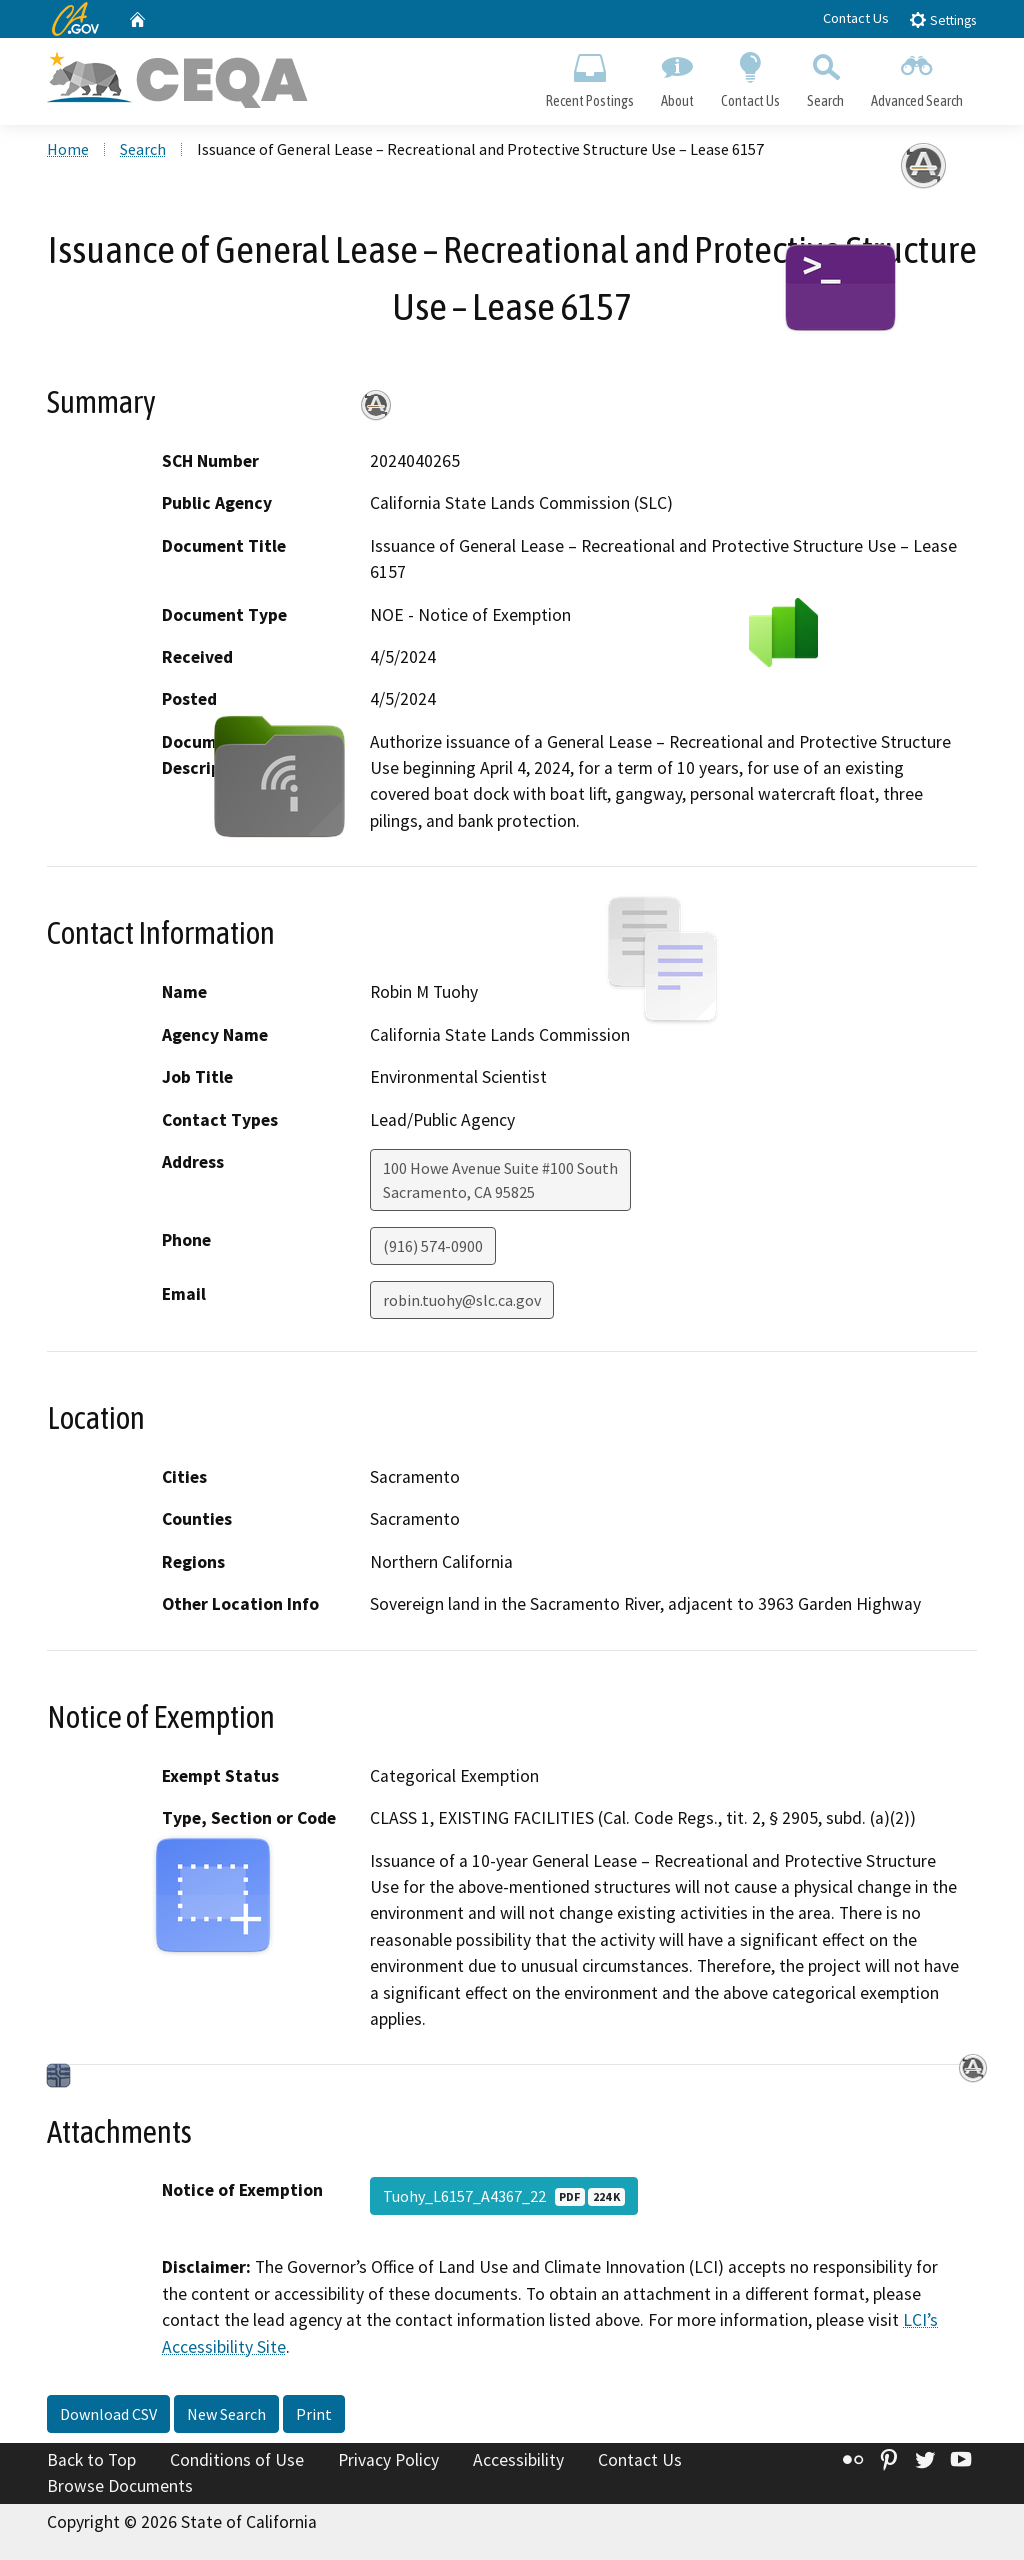 Image resolution: width=1024 pixels, height=2560 pixels. I want to click on open insync cloud sync folder, so click(279, 776).